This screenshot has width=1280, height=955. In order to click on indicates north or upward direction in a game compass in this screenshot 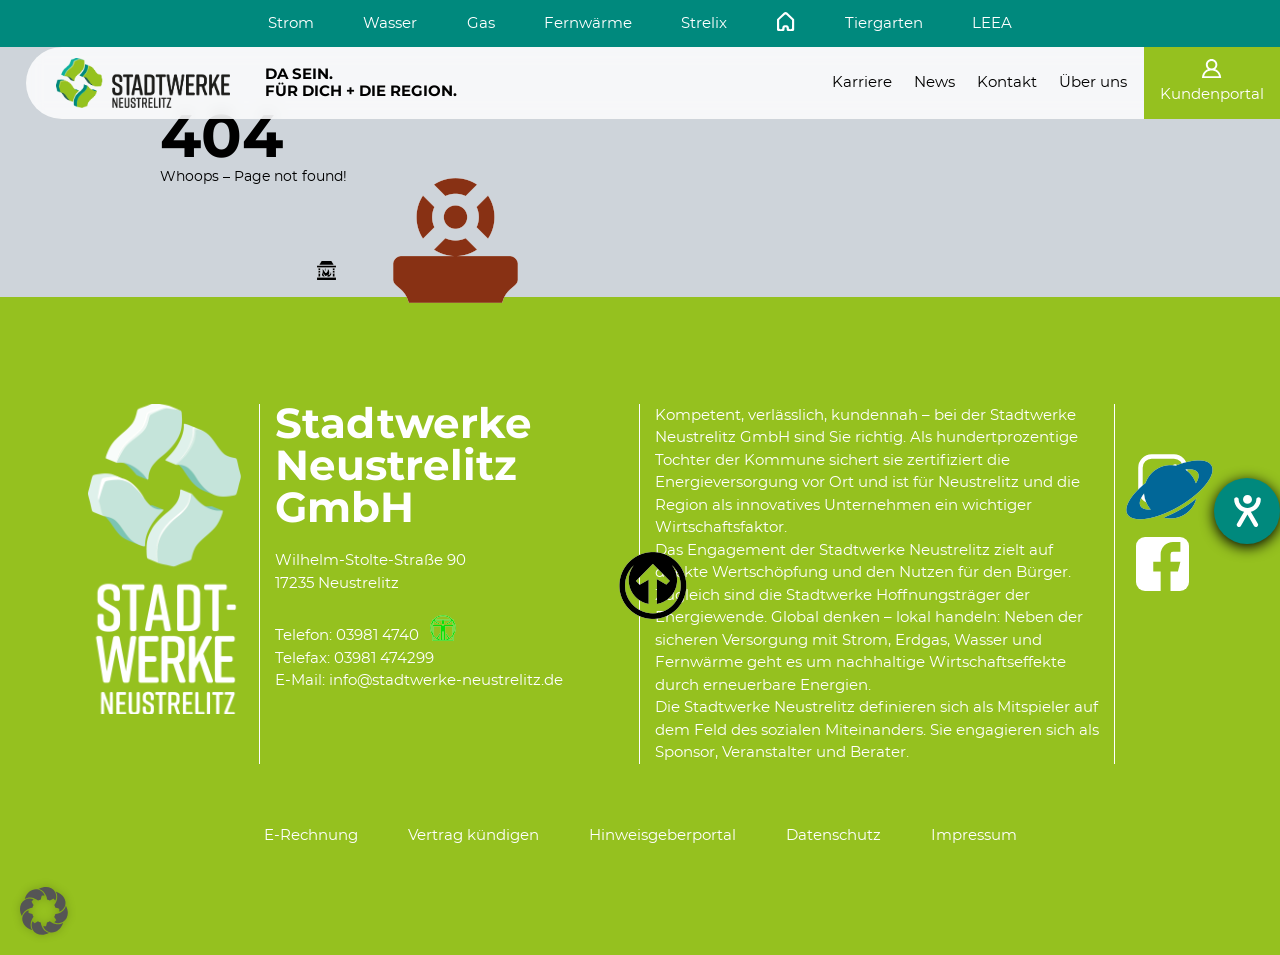, I will do `click(653, 586)`.